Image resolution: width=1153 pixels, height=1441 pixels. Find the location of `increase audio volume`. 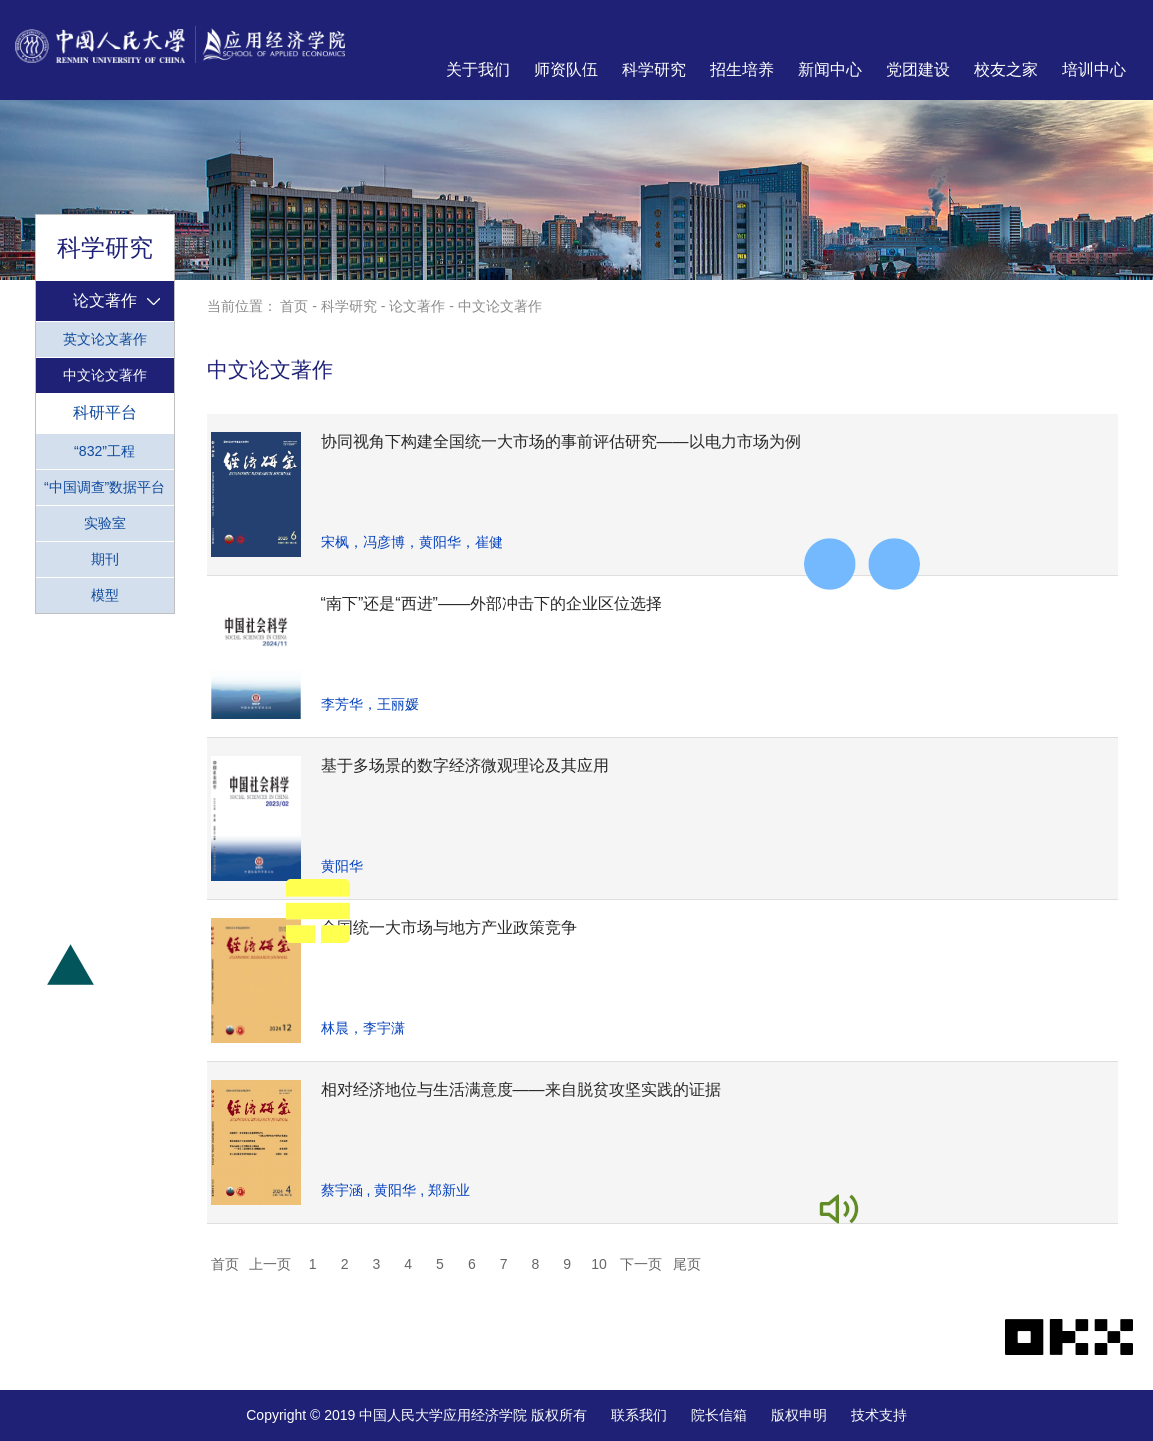

increase audio volume is located at coordinates (839, 1209).